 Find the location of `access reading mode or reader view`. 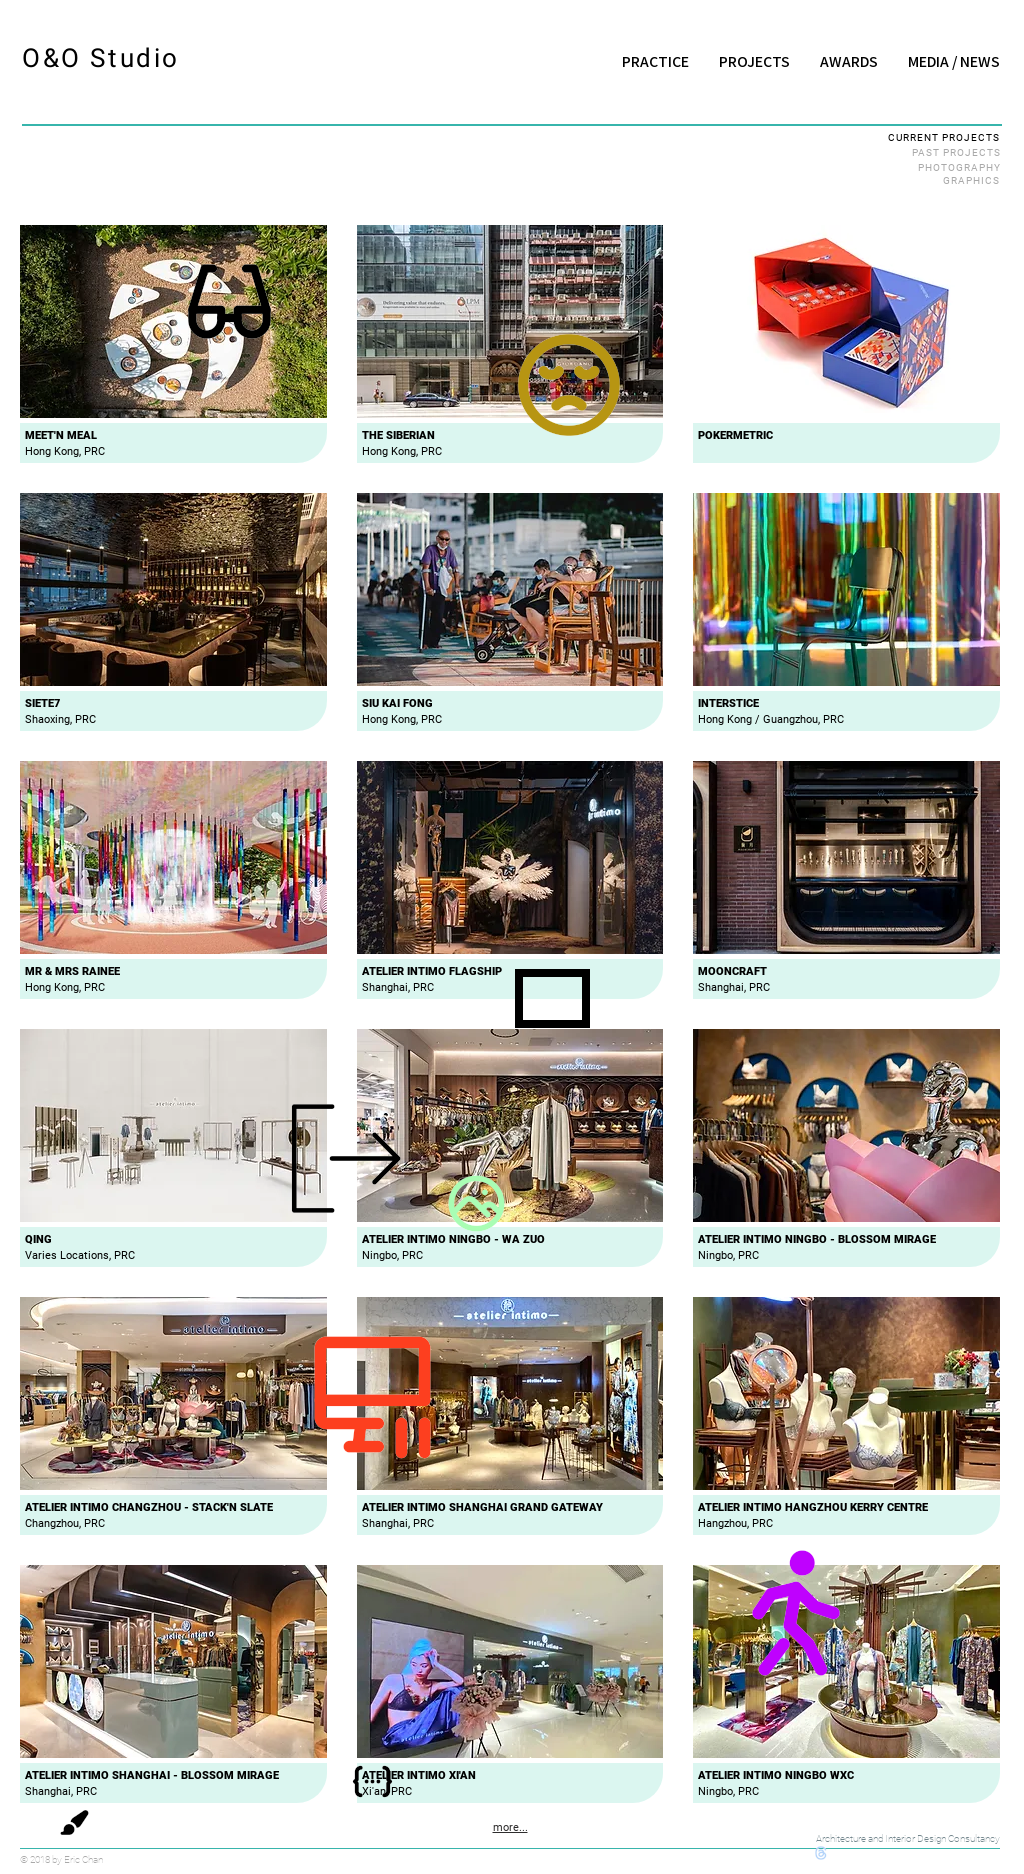

access reading mode or reader view is located at coordinates (229, 301).